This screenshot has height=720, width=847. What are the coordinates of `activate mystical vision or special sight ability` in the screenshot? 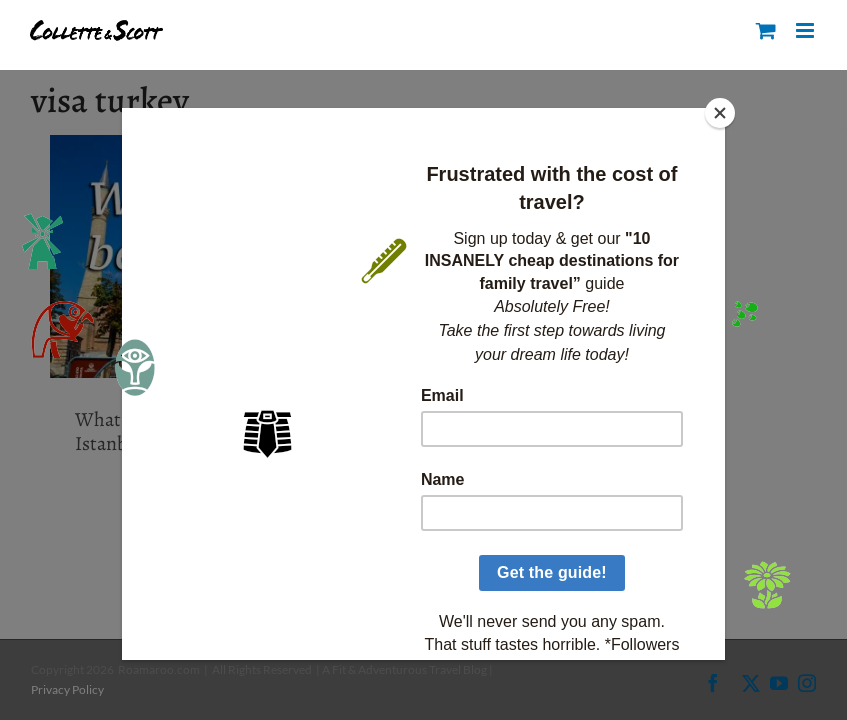 It's located at (135, 367).